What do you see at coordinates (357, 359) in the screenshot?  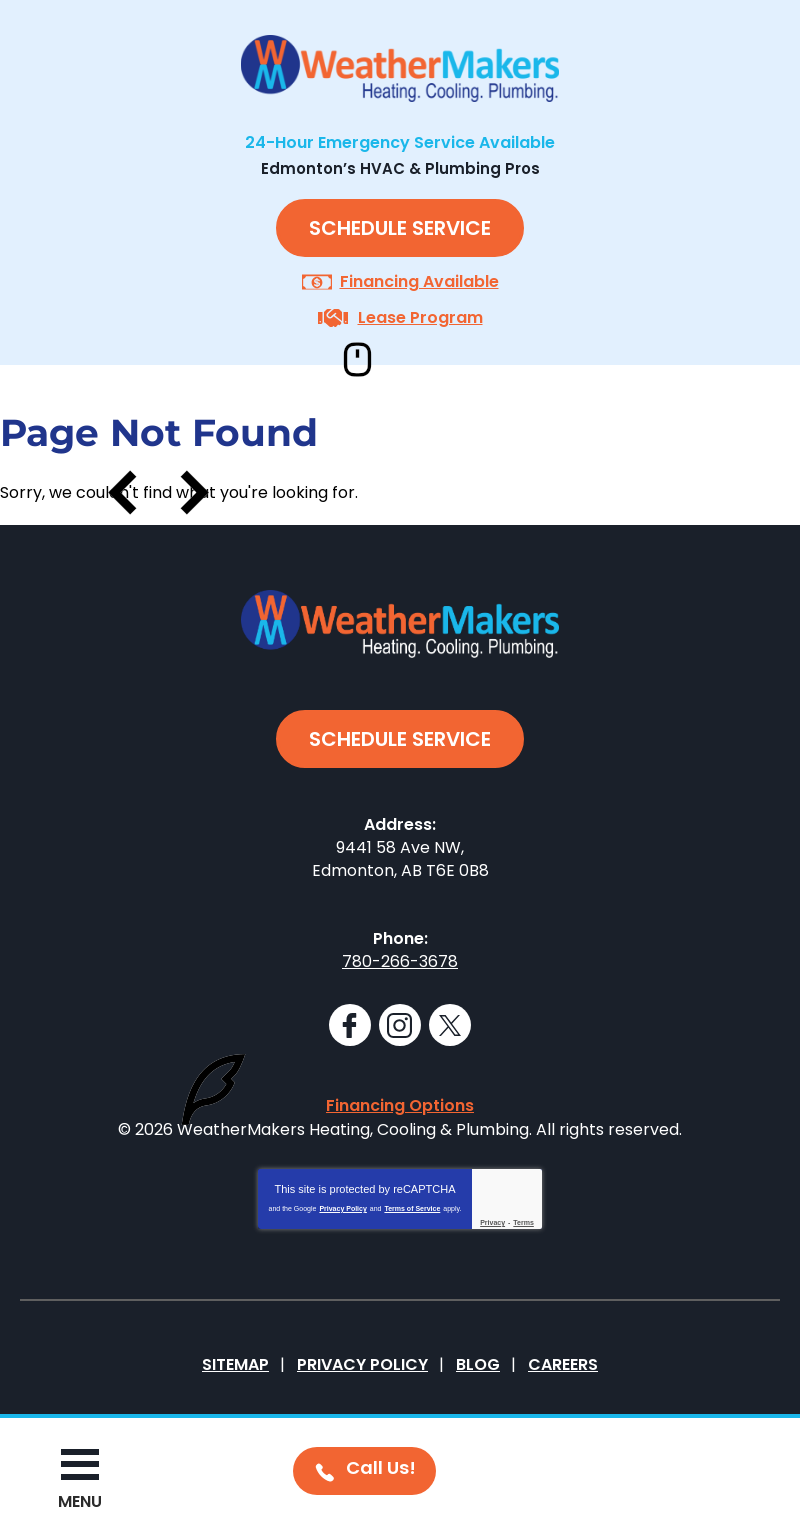 I see `indicates mouse input device connected` at bounding box center [357, 359].